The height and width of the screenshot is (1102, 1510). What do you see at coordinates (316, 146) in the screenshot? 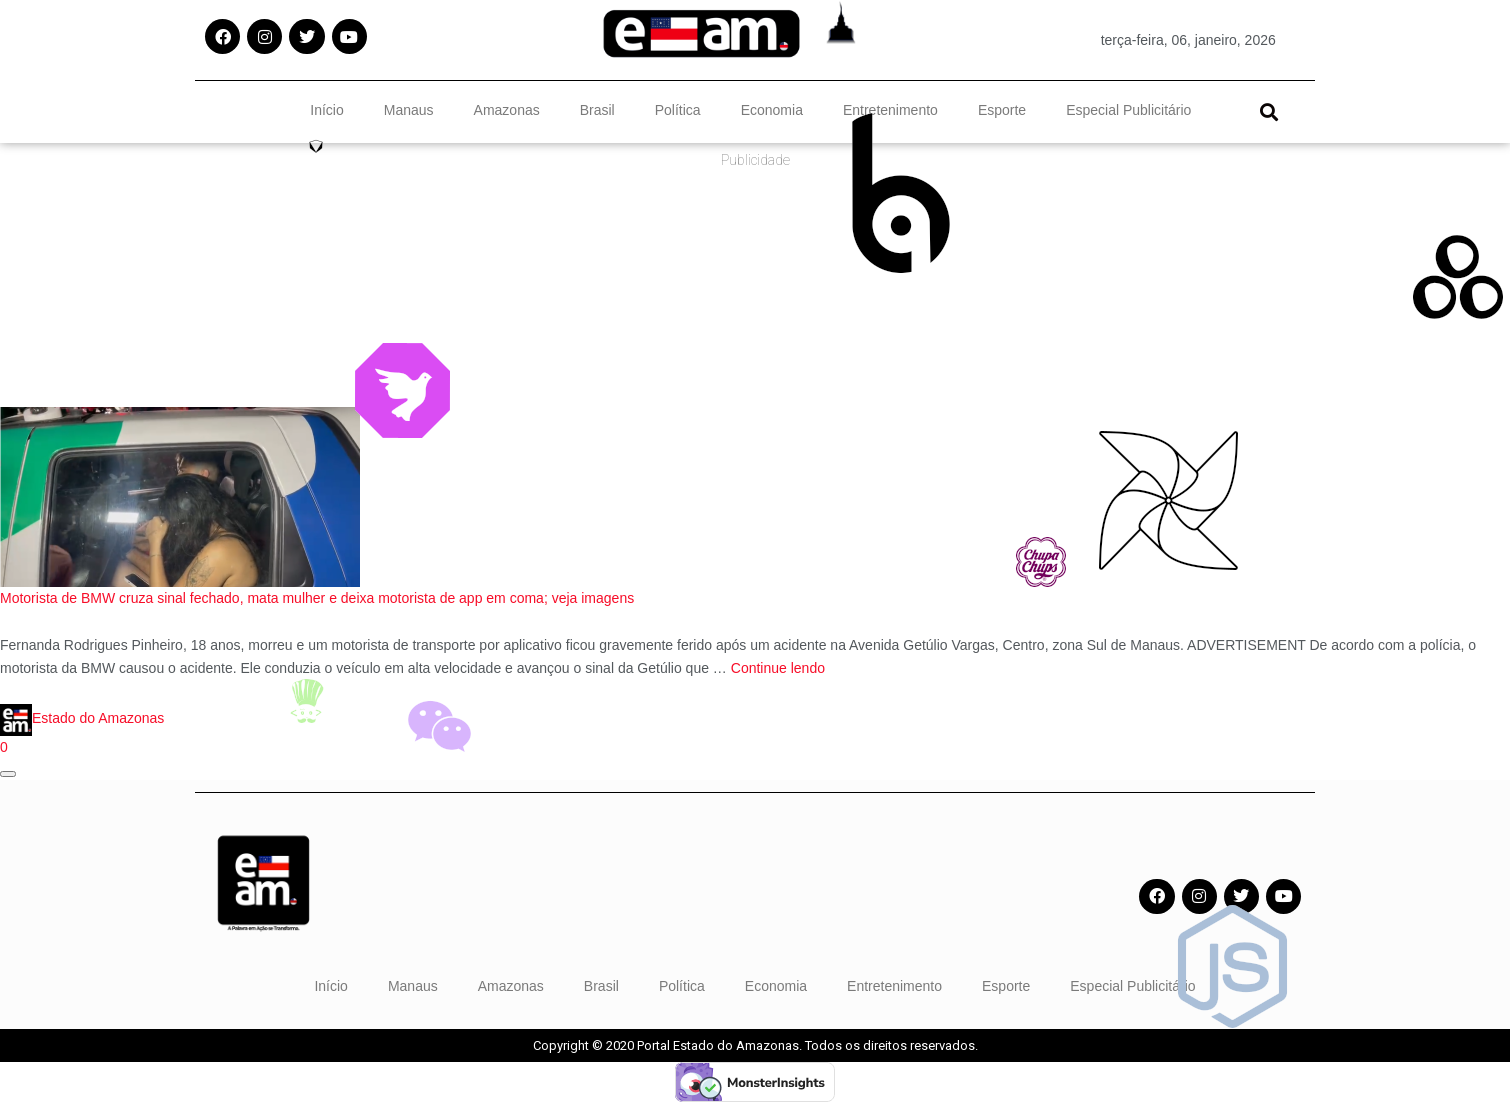
I see `openbase logo` at bounding box center [316, 146].